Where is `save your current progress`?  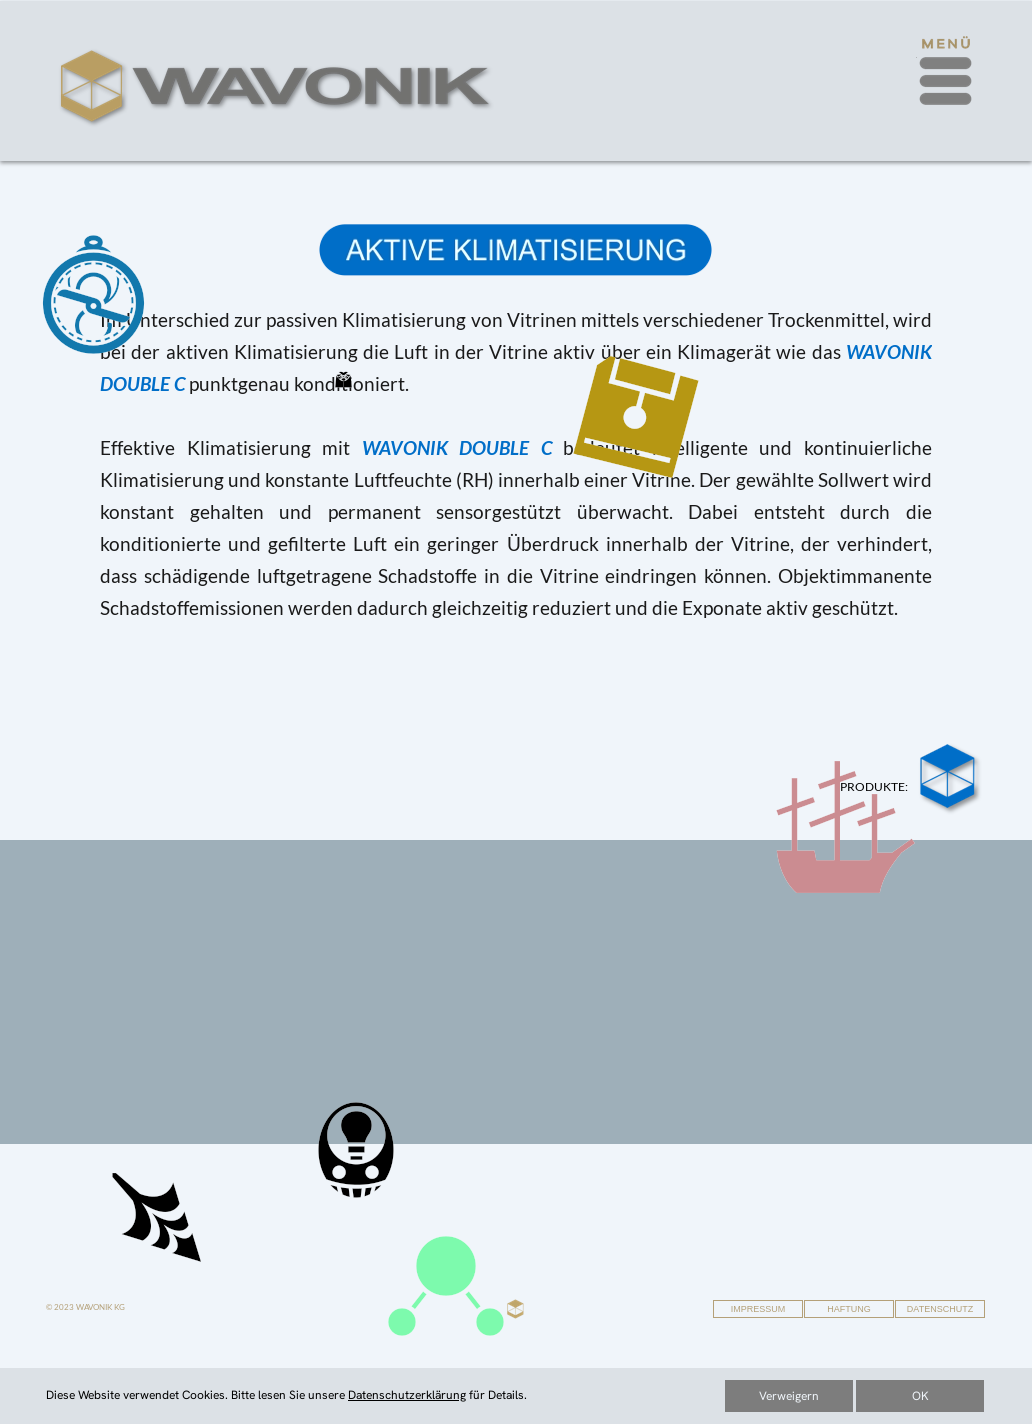
save your current progress is located at coordinates (636, 417).